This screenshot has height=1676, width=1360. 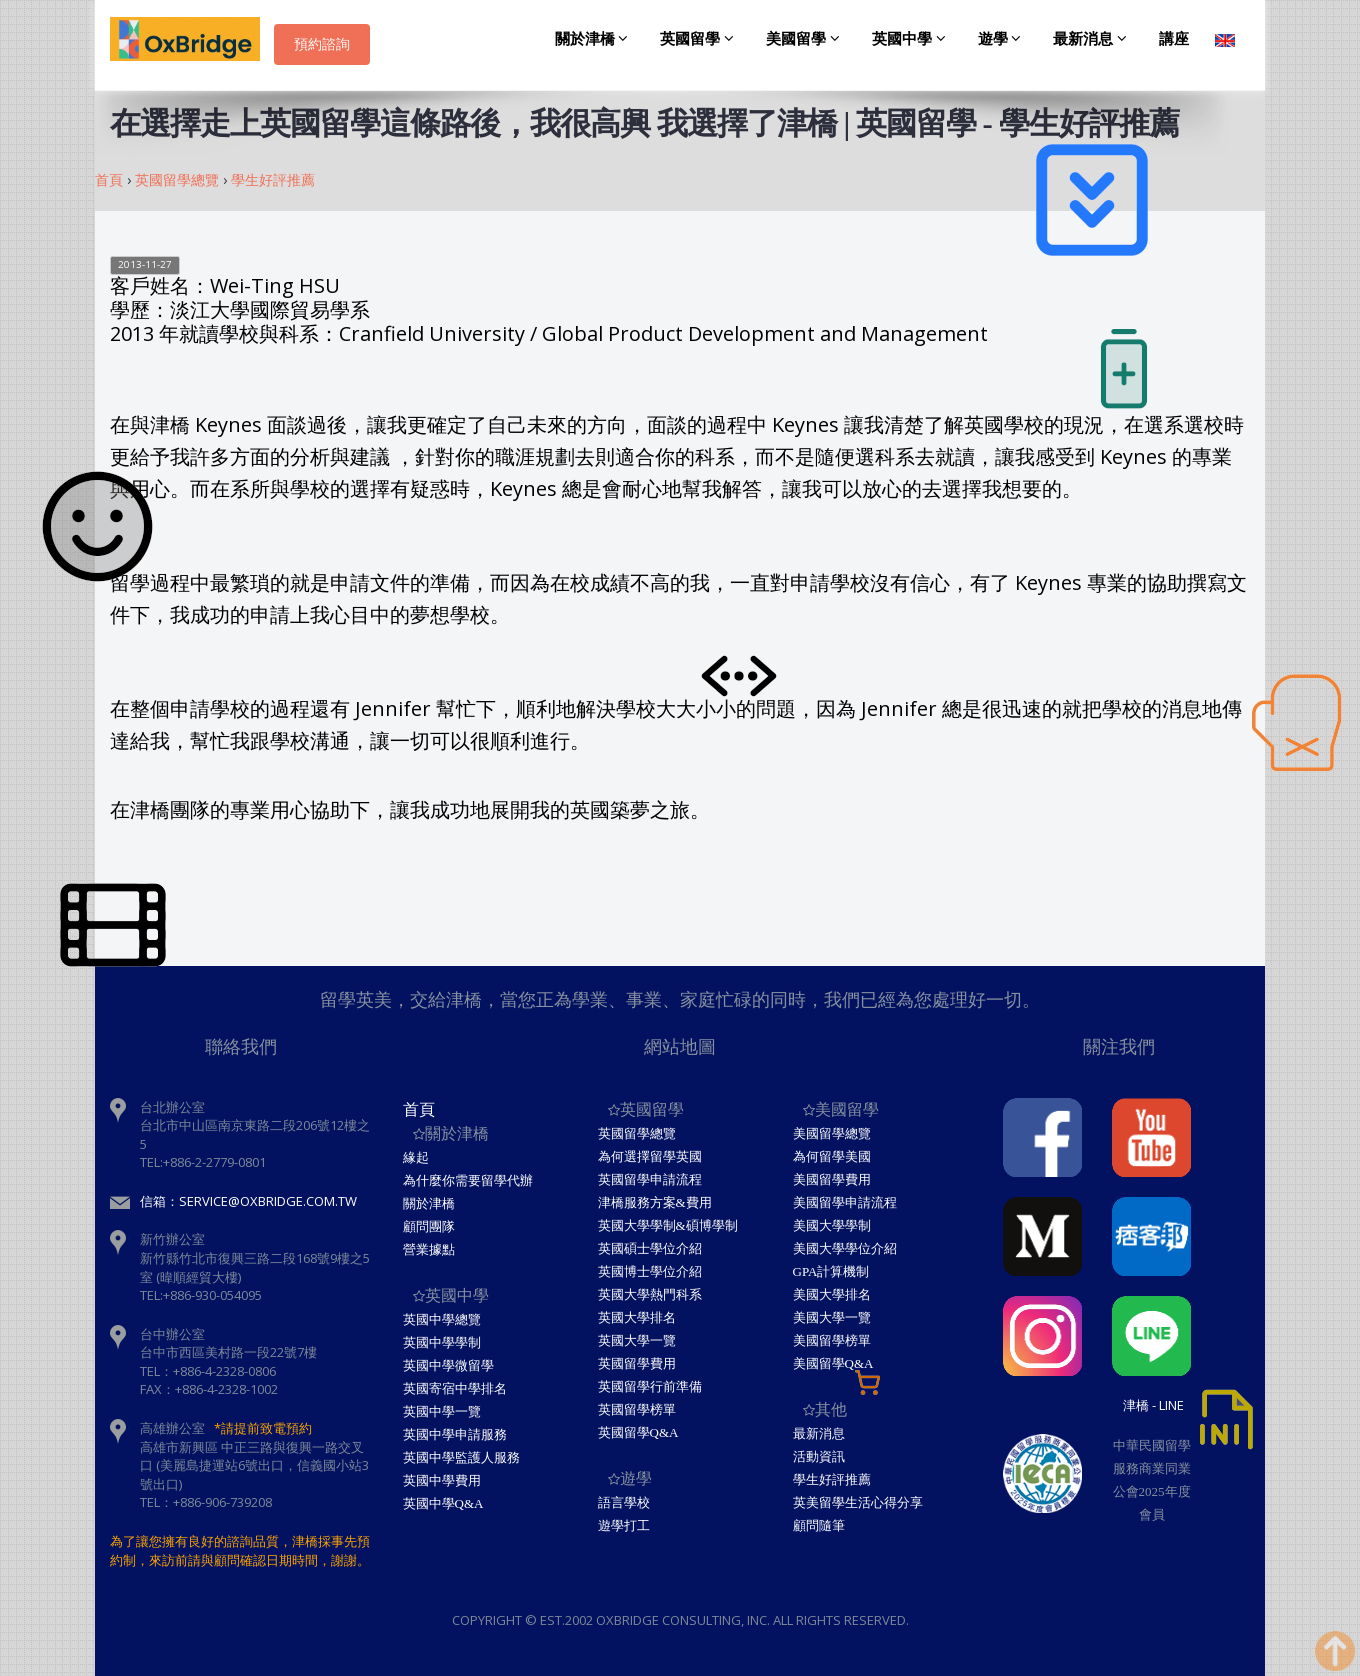 What do you see at coordinates (1227, 1419) in the screenshot?
I see `view or open an INI configuration file` at bounding box center [1227, 1419].